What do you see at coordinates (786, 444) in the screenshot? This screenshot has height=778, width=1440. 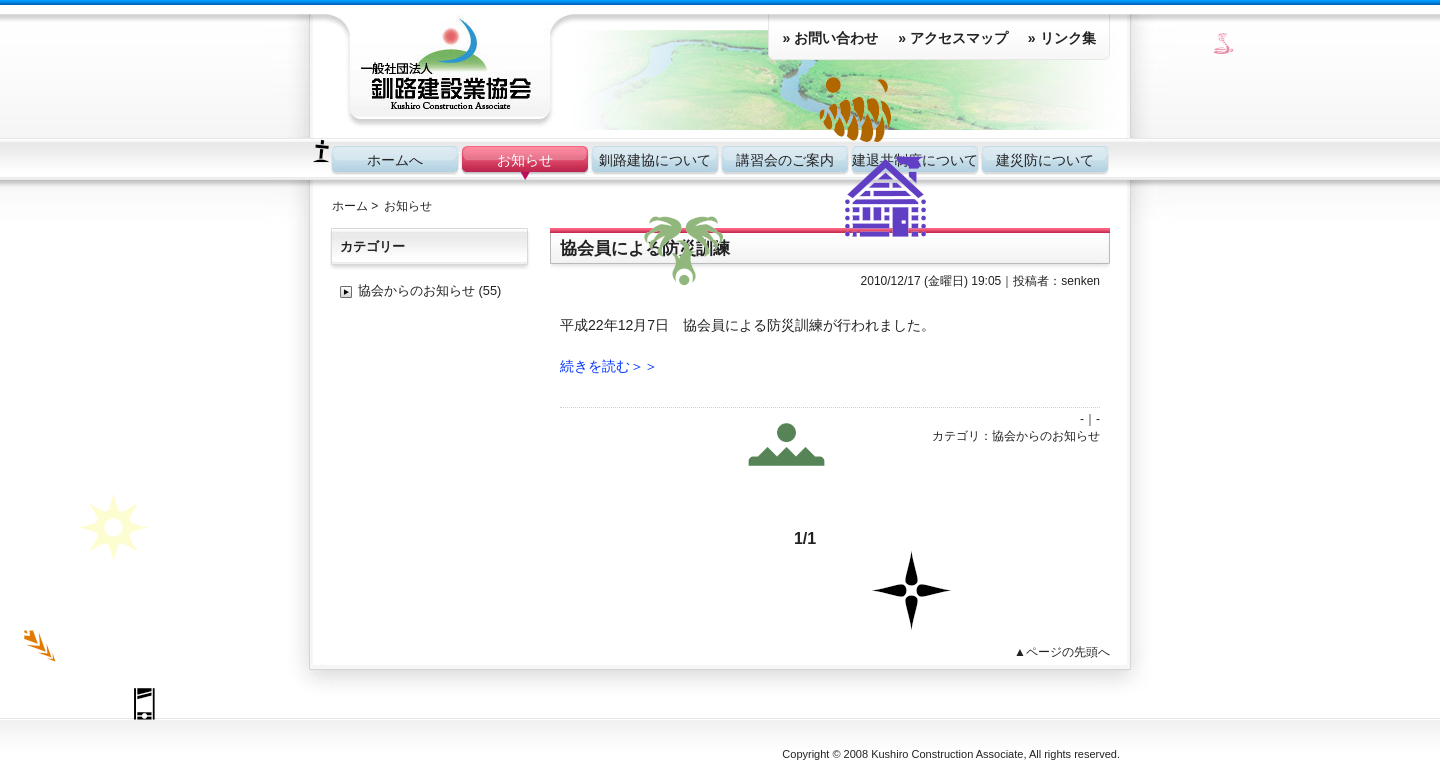 I see `indicates a desert or Egyptian-themed level` at bounding box center [786, 444].